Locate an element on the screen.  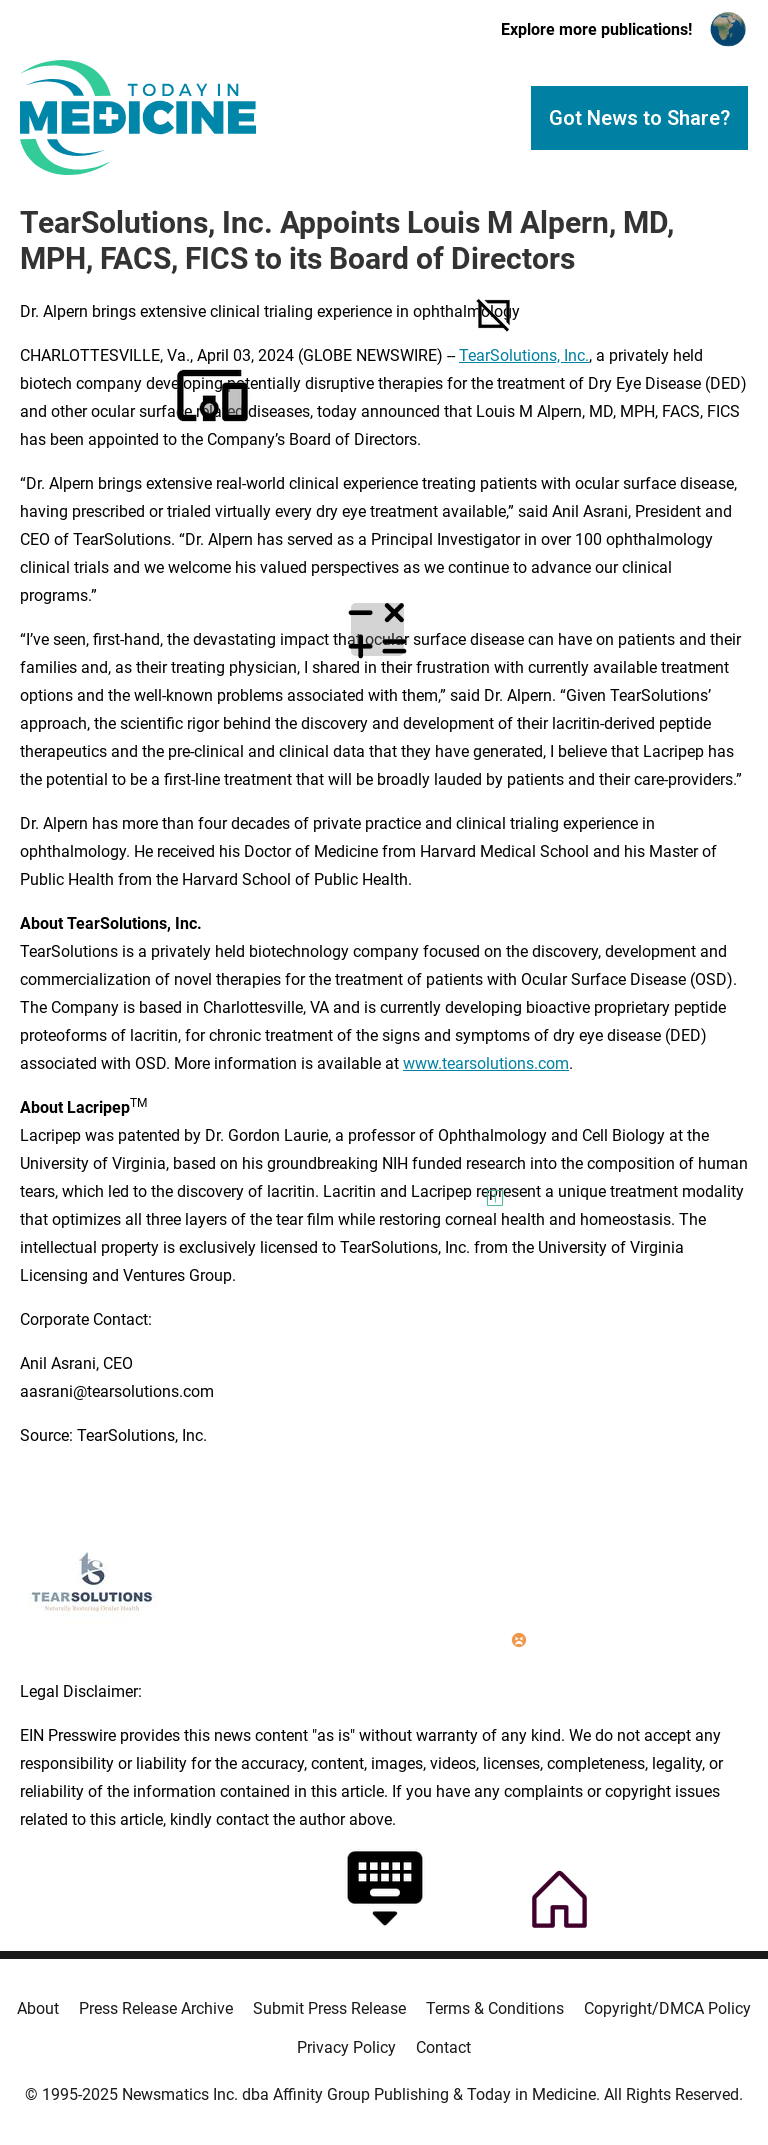
indicates user fatigue or exhaustion status is located at coordinates (519, 1640).